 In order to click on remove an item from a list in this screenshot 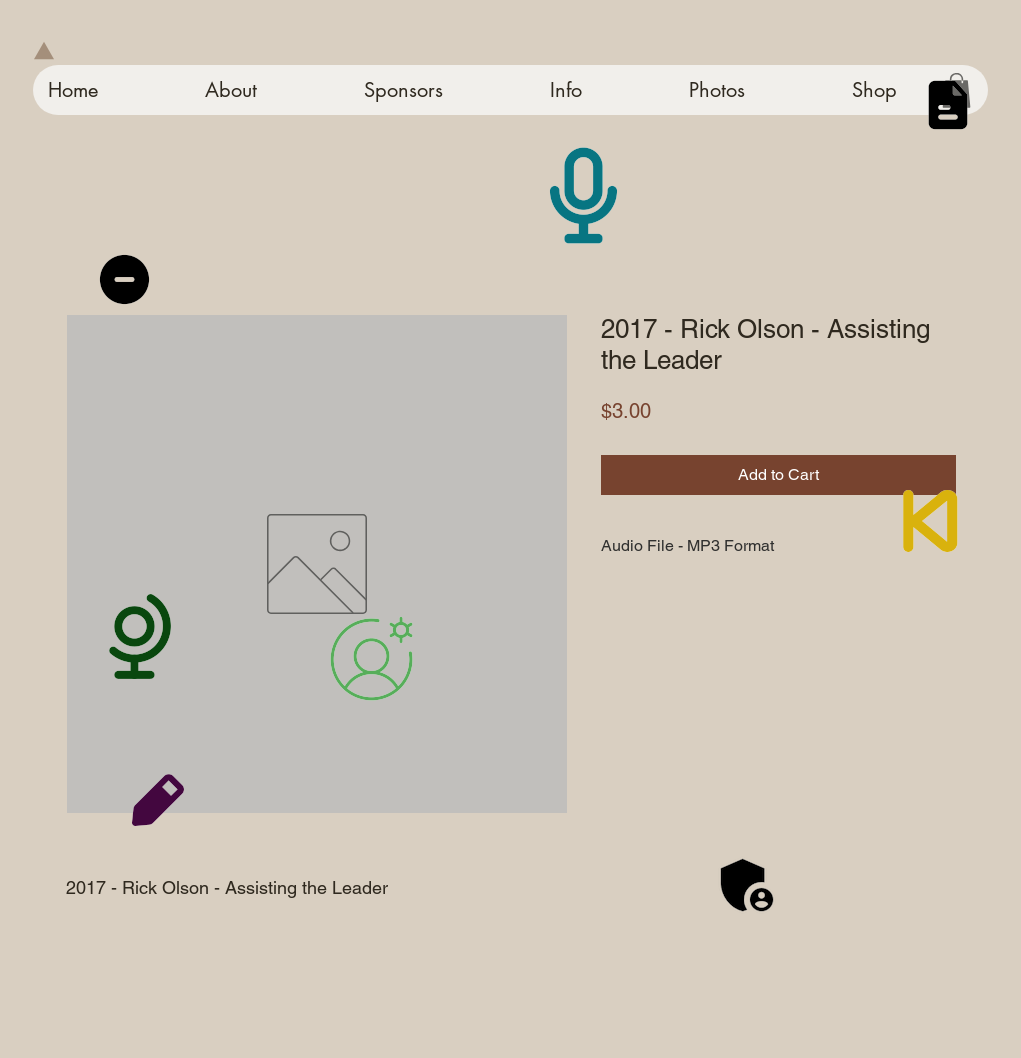, I will do `click(124, 279)`.